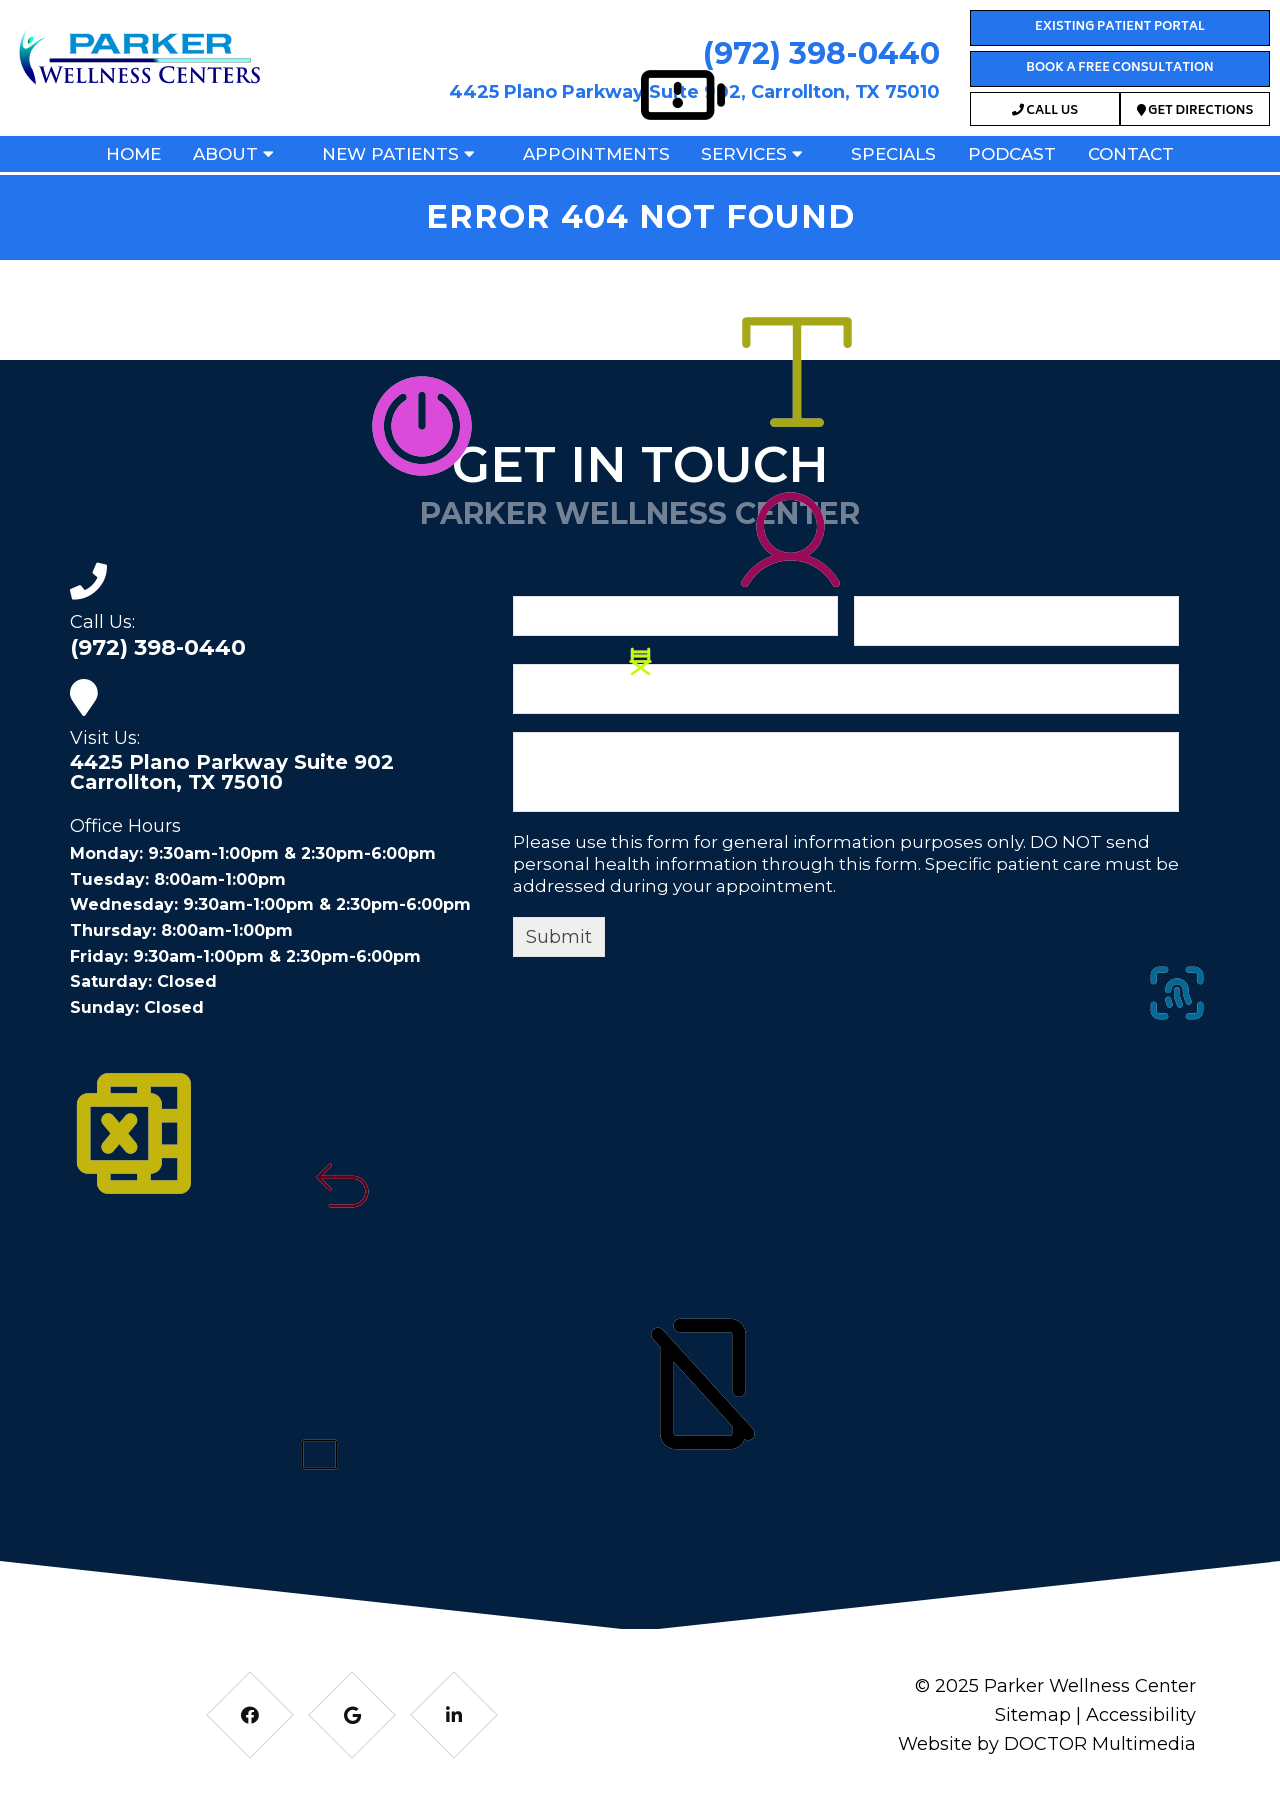 The height and width of the screenshot is (1798, 1280). What do you see at coordinates (319, 1454) in the screenshot?
I see `placeholder for content or media` at bounding box center [319, 1454].